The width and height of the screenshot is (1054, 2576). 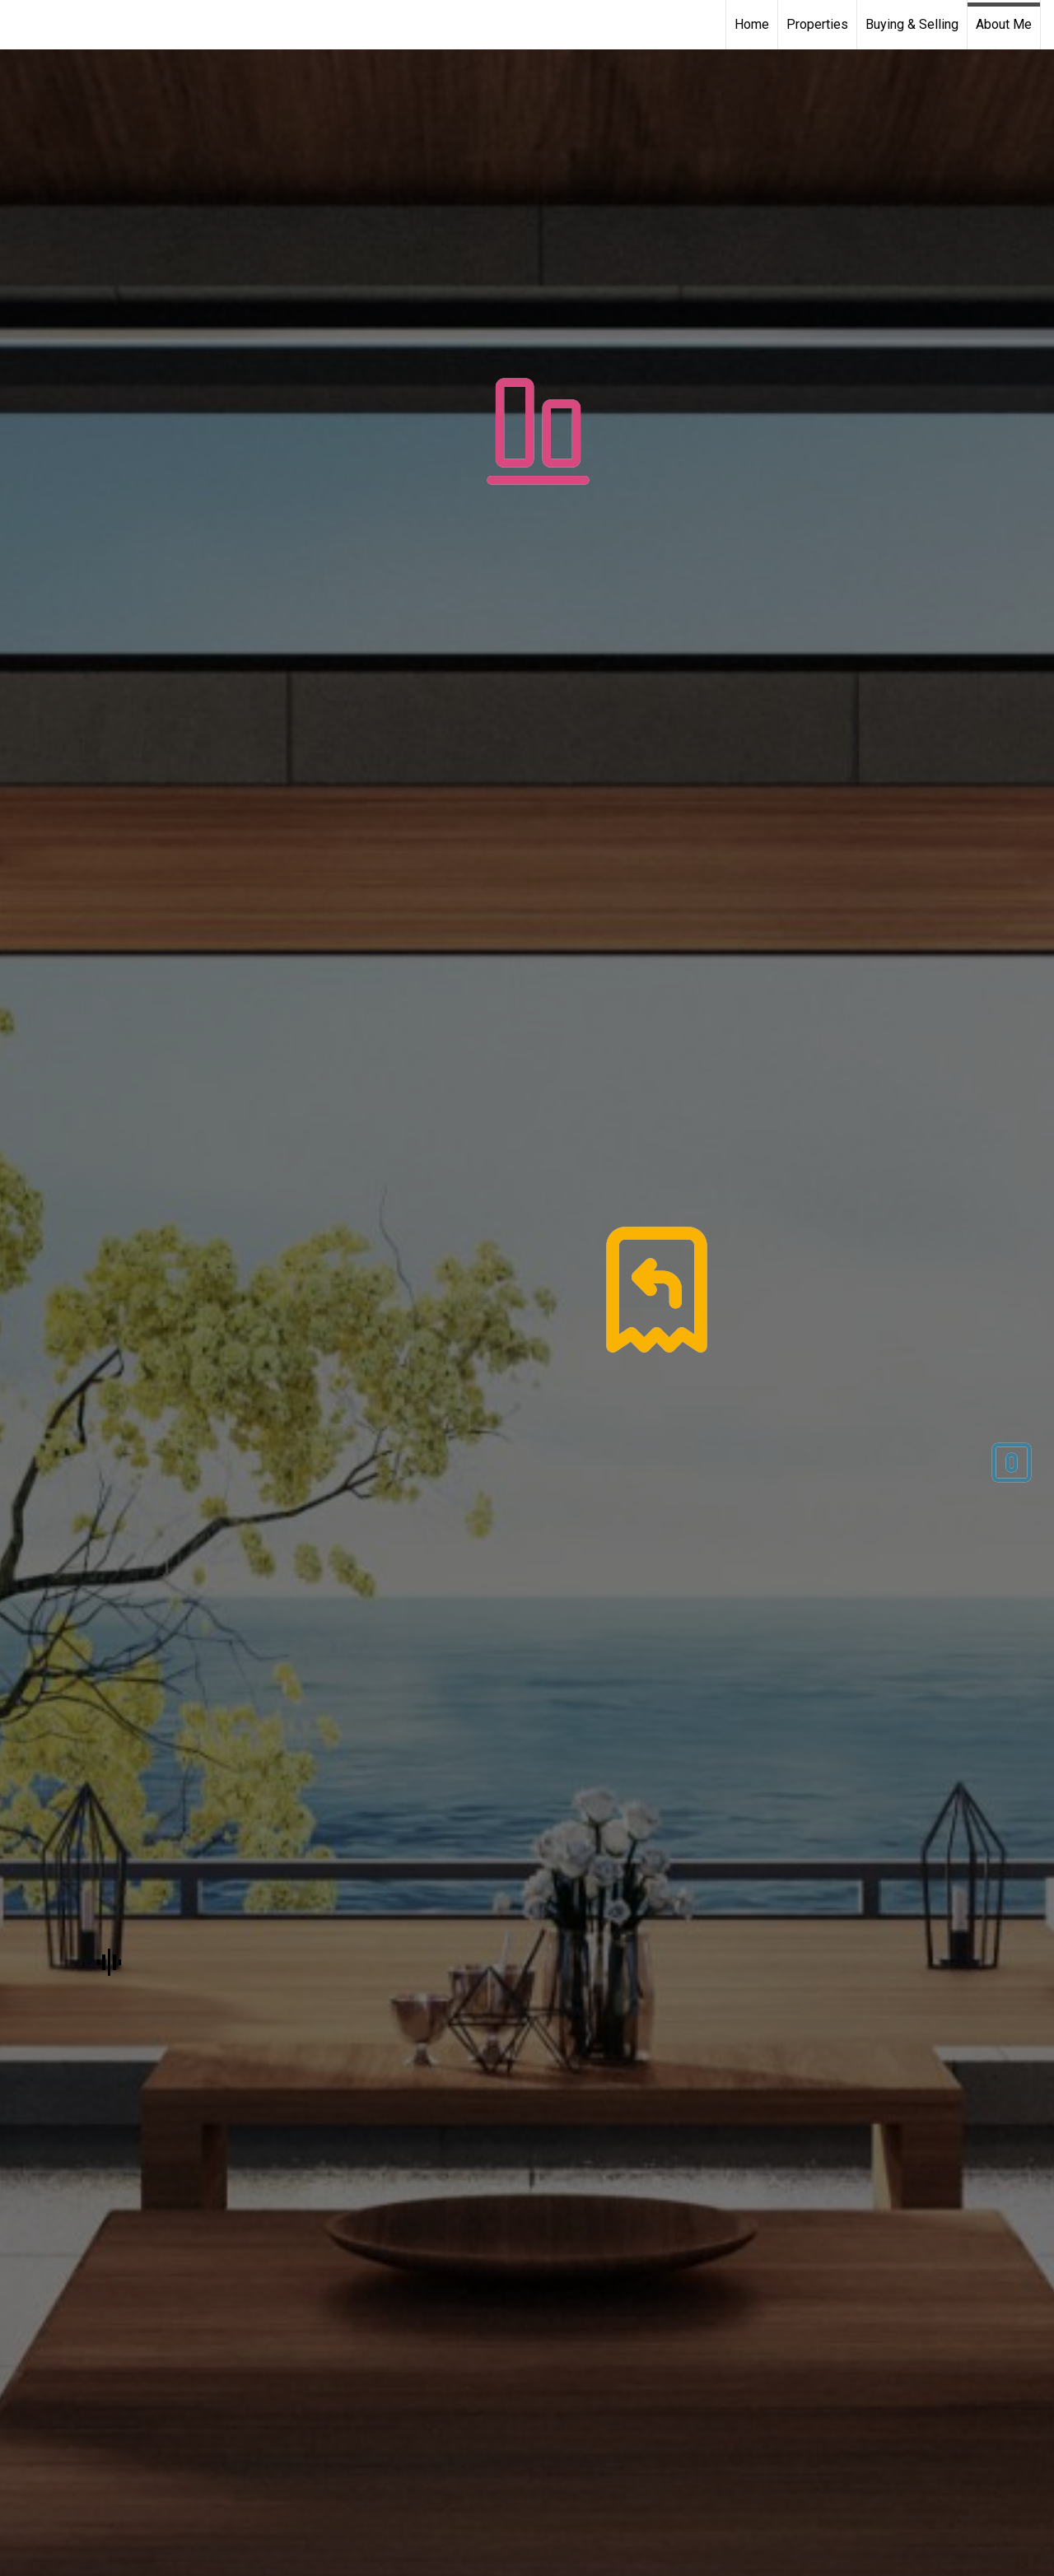 I want to click on request a refund for a purchase, so click(x=656, y=1289).